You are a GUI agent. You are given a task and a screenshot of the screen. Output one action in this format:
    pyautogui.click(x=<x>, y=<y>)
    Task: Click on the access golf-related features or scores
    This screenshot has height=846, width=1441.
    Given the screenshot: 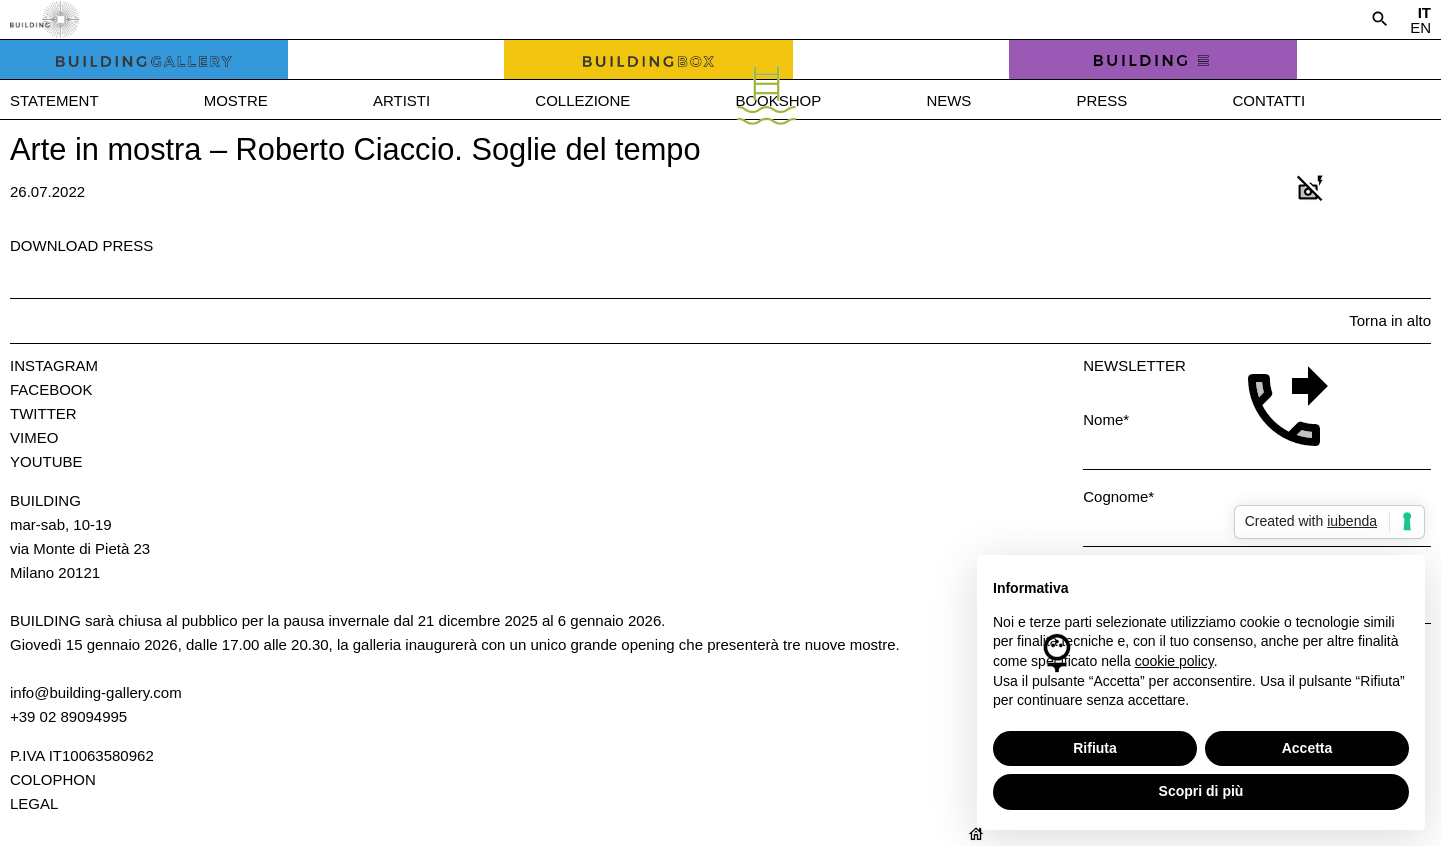 What is the action you would take?
    pyautogui.click(x=1057, y=653)
    